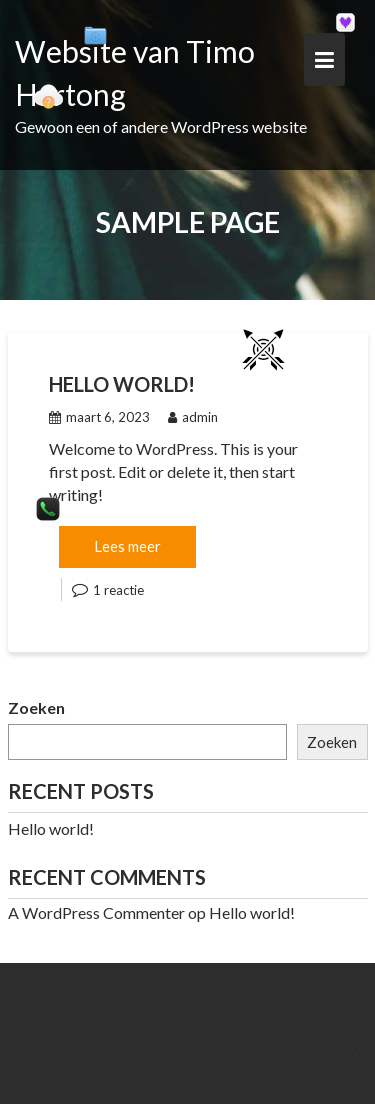  I want to click on open deezer music streaming app, so click(345, 22).